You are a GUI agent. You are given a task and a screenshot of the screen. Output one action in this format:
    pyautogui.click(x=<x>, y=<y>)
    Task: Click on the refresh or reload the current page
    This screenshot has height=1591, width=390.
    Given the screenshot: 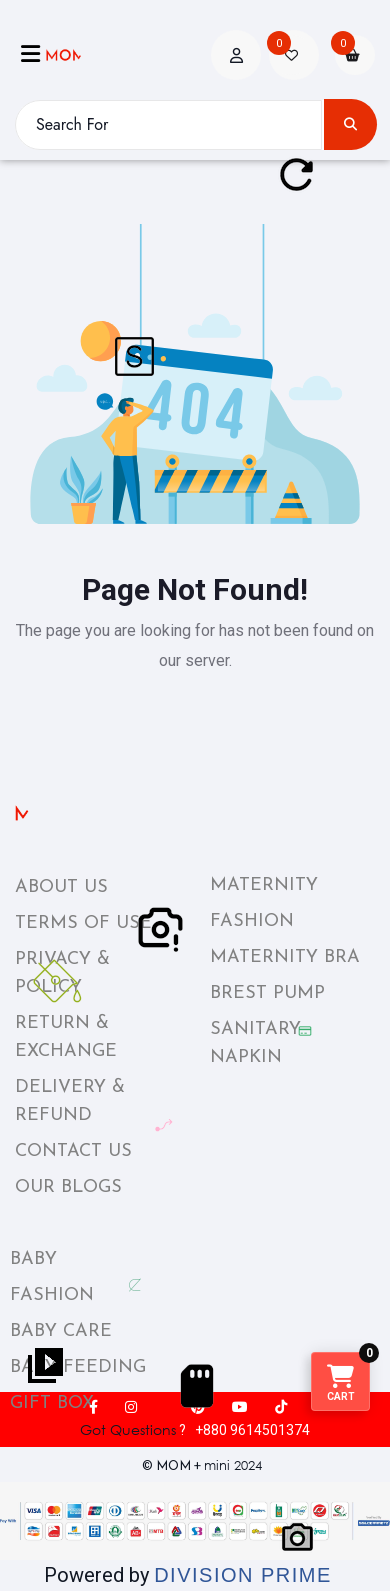 What is the action you would take?
    pyautogui.click(x=296, y=174)
    